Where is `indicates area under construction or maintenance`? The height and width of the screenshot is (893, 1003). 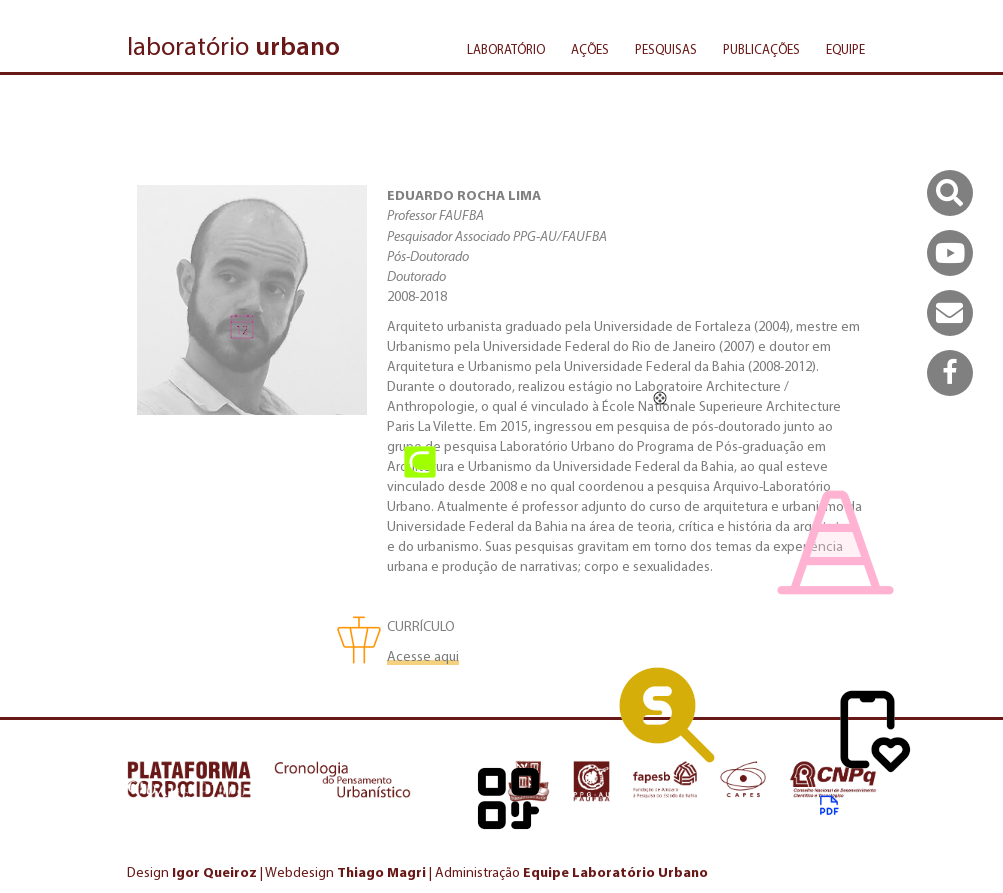
indicates area under construction or maintenance is located at coordinates (835, 544).